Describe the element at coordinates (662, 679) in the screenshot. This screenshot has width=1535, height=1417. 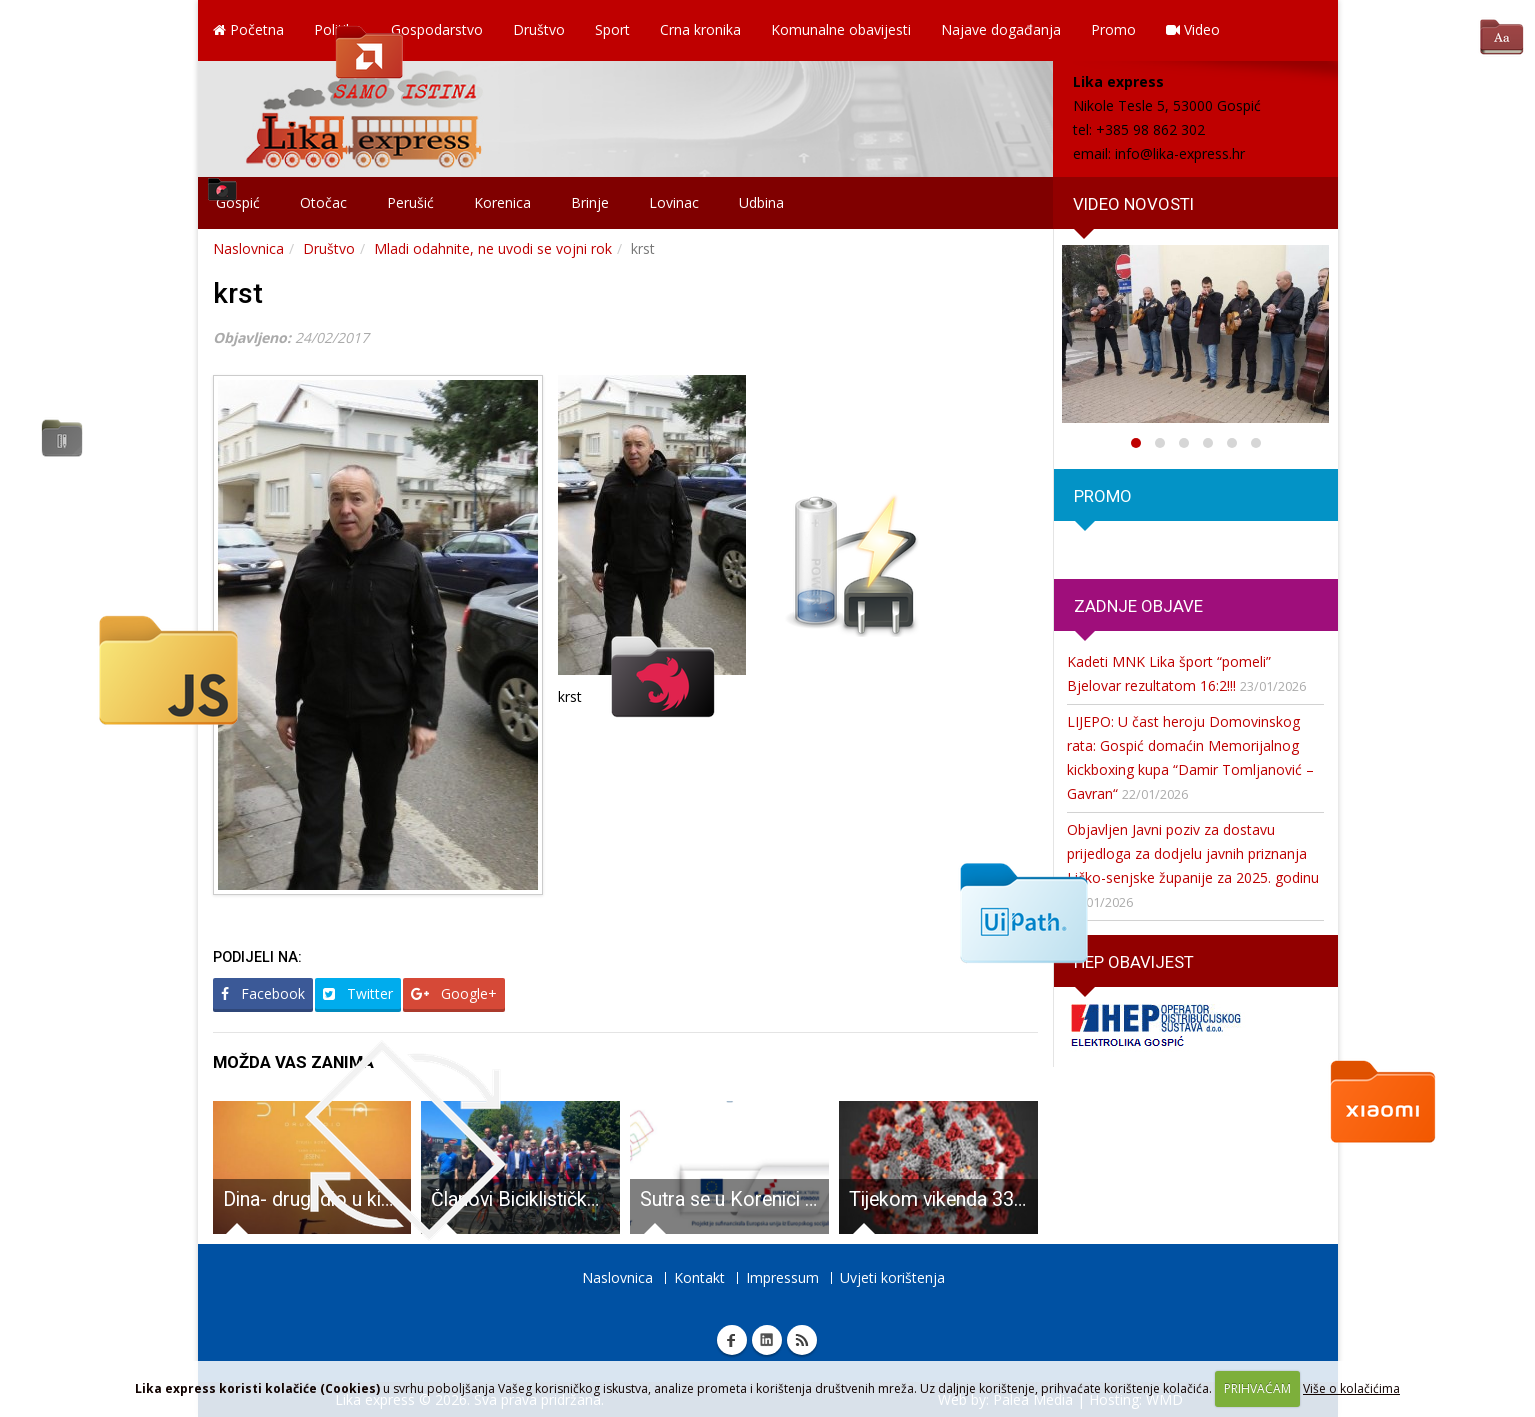
I see `open NestJS project folder` at that location.